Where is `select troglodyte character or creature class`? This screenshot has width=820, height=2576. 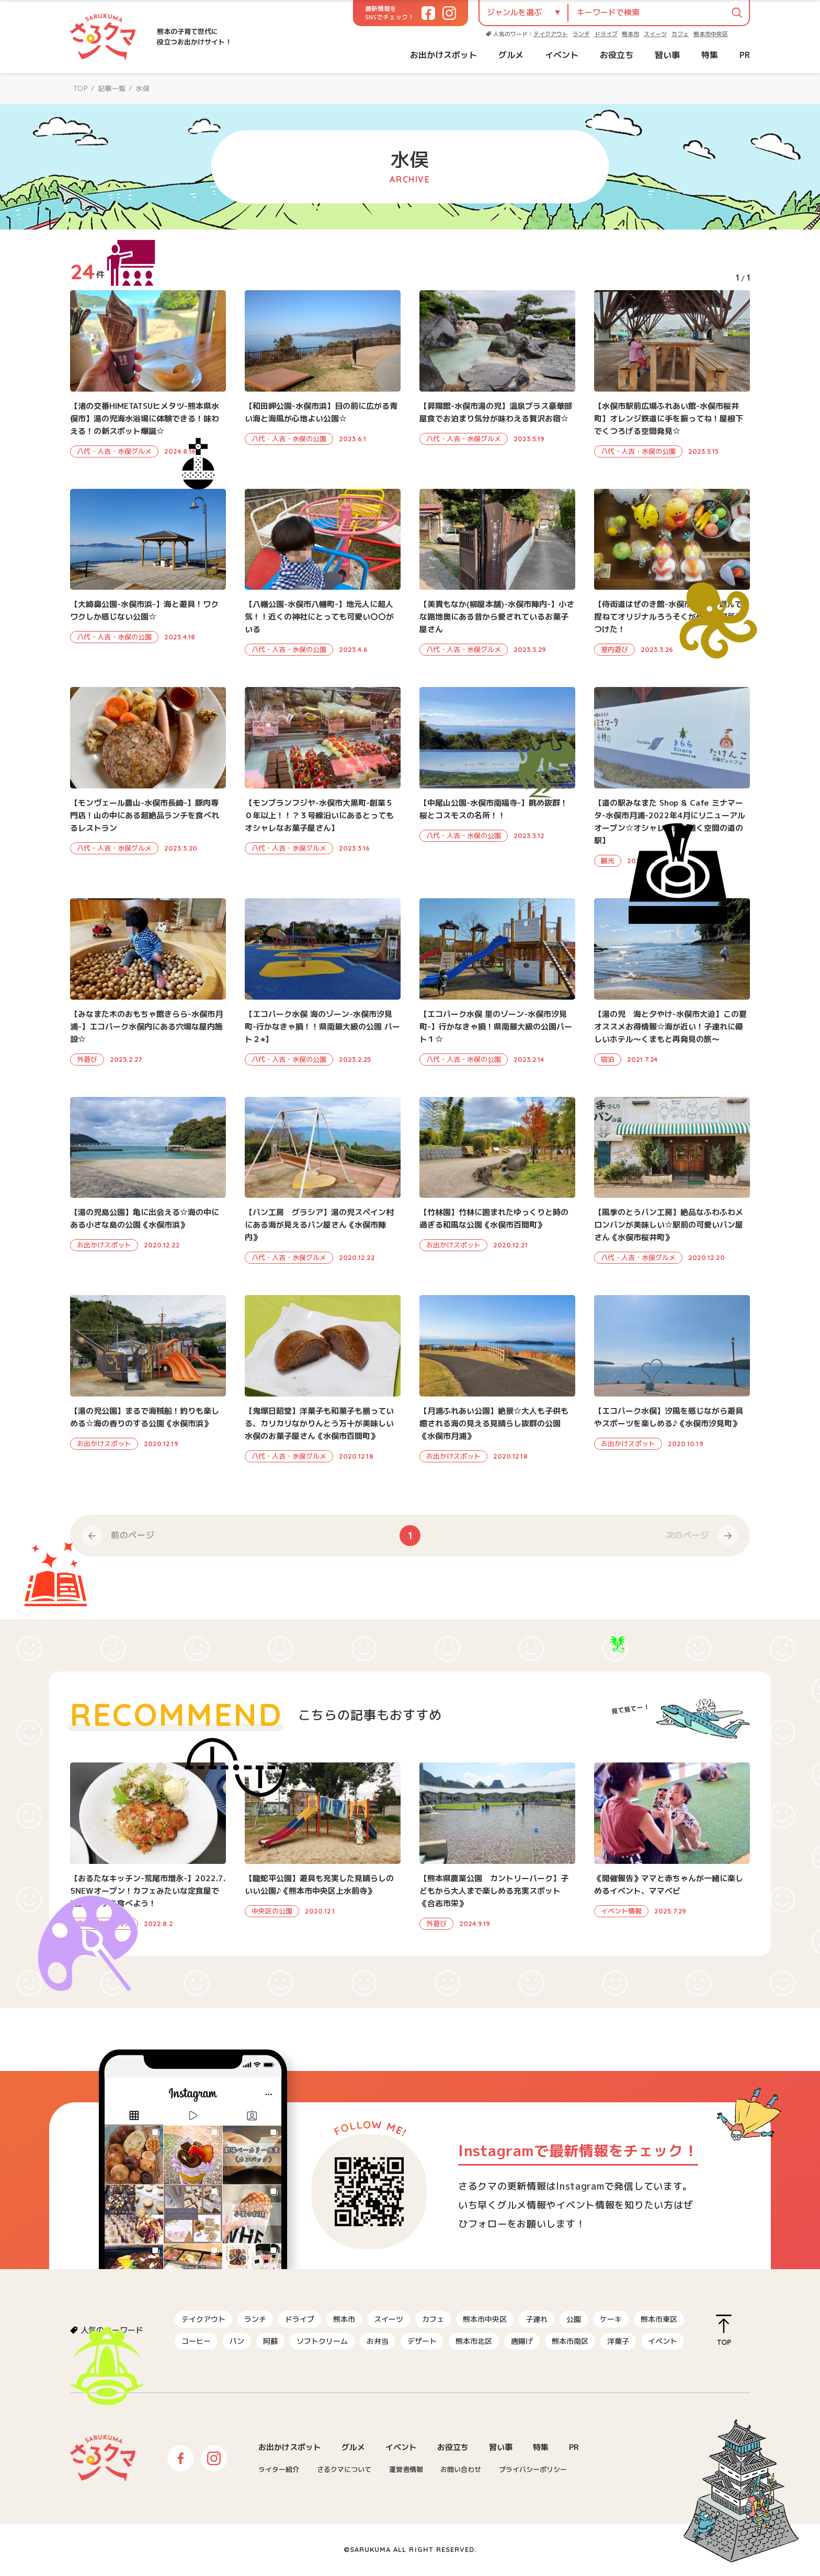 select troglodyte character or creature class is located at coordinates (546, 765).